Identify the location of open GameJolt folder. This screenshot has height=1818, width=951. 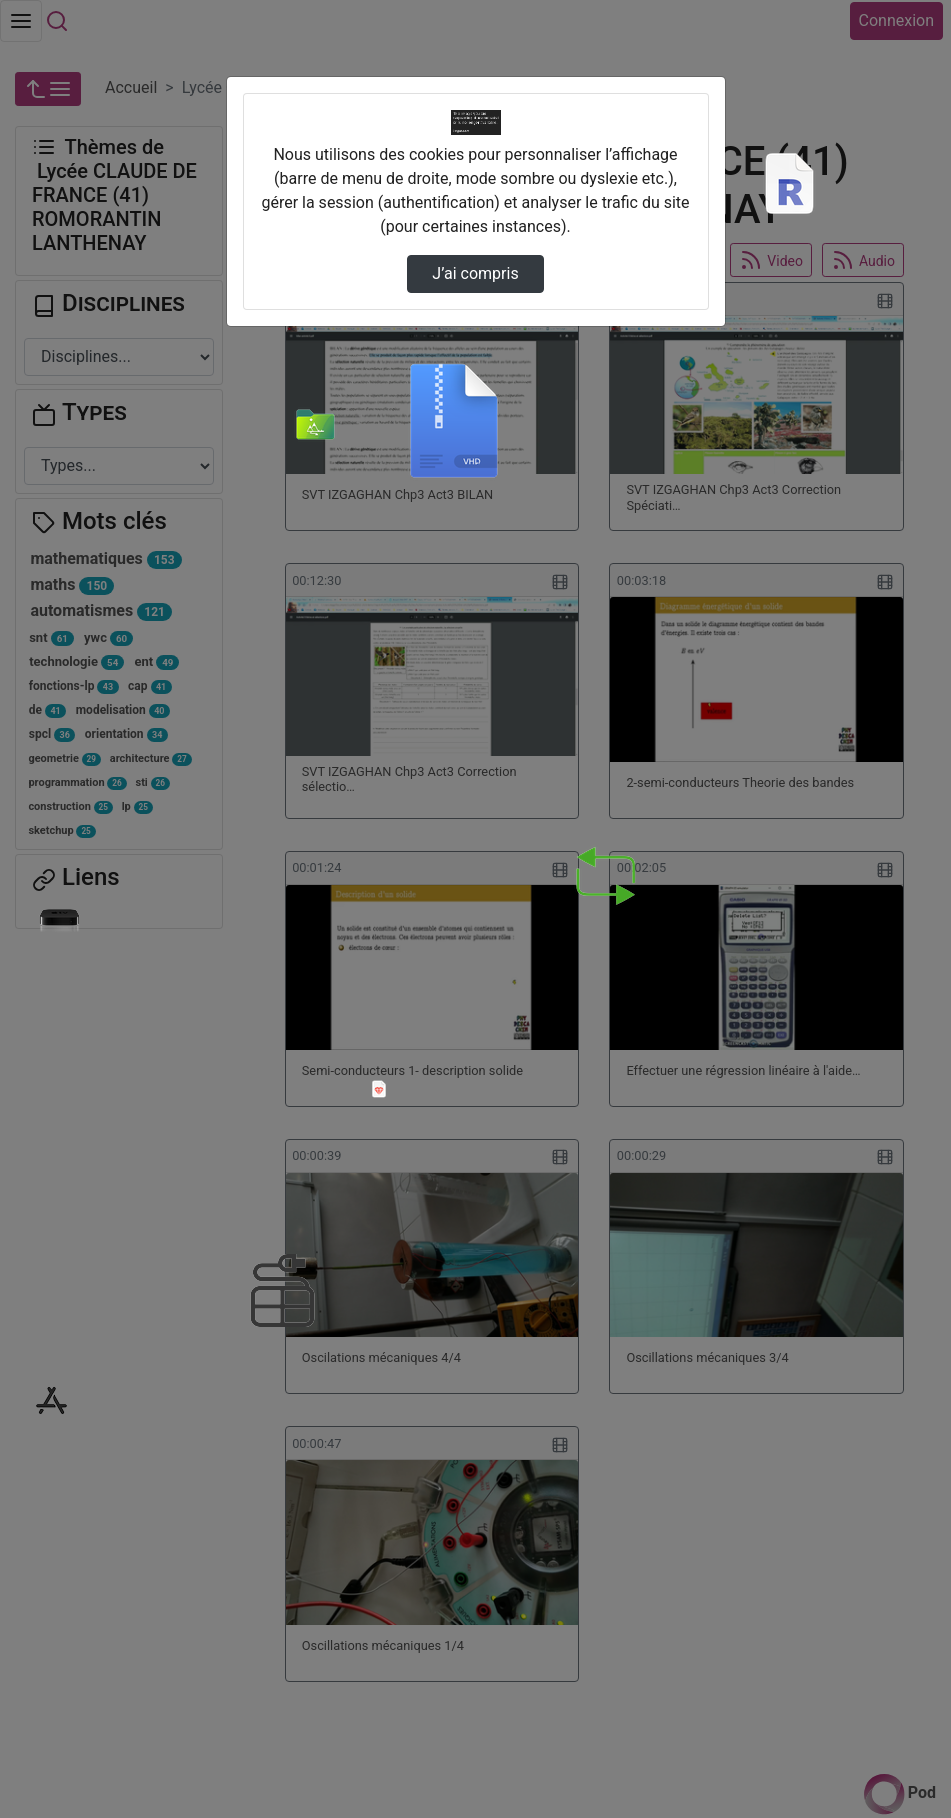
(315, 425).